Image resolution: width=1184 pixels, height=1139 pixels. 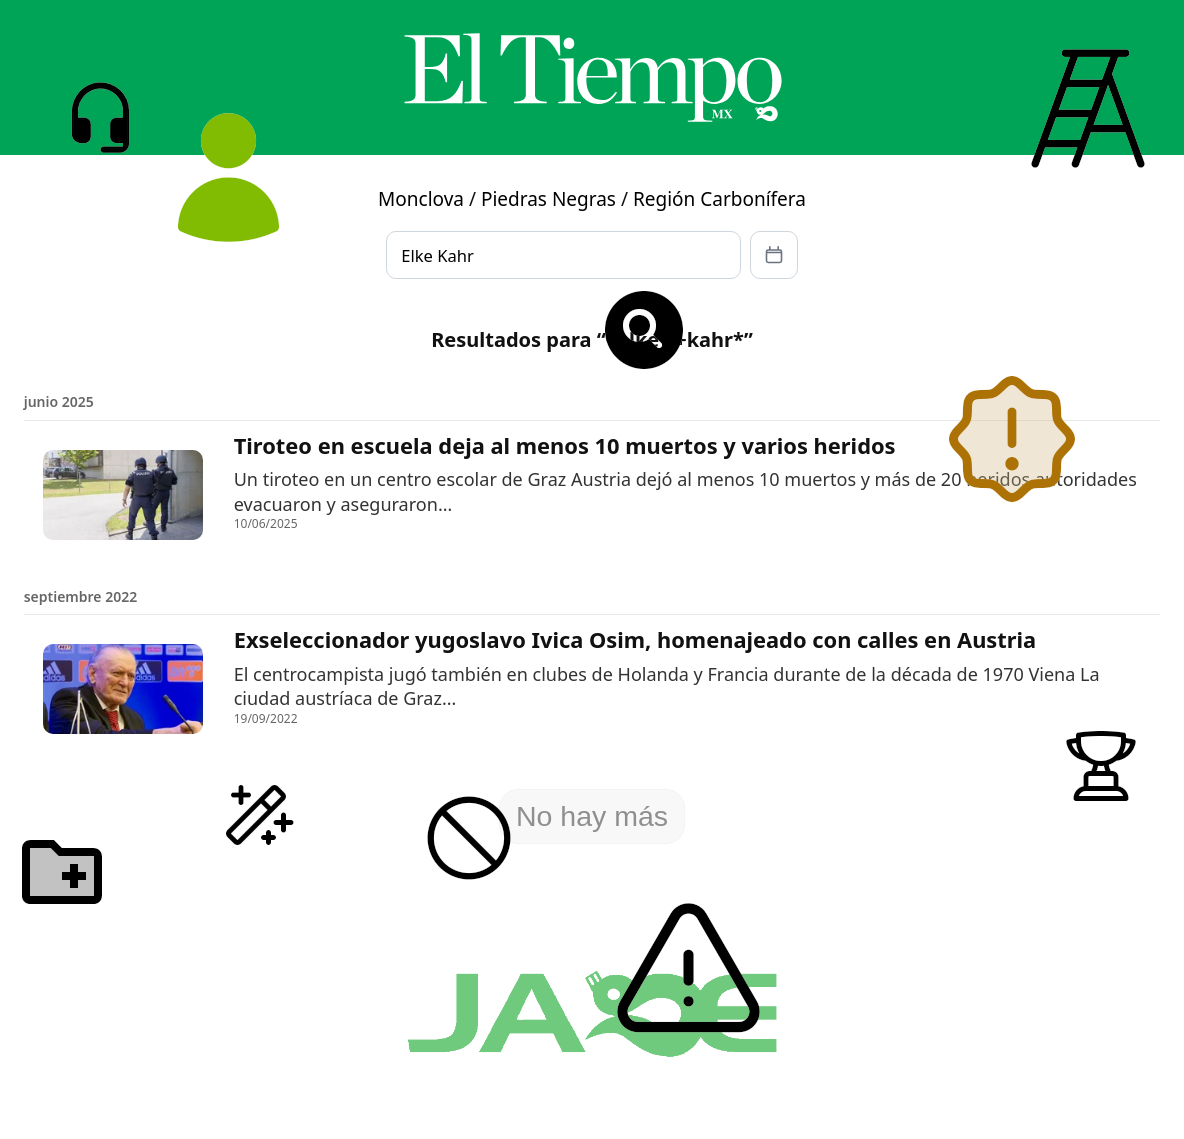 What do you see at coordinates (228, 177) in the screenshot?
I see `view your profile` at bounding box center [228, 177].